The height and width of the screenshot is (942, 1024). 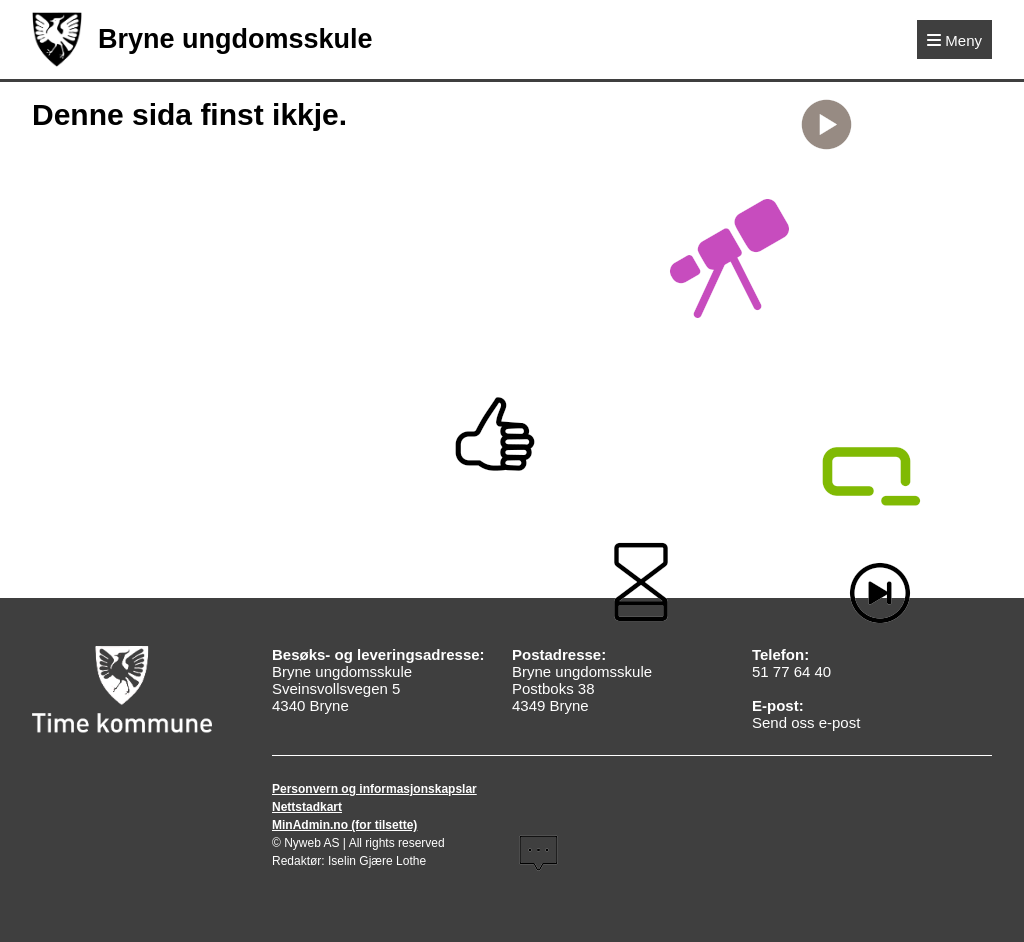 I want to click on remove a variable from your code, so click(x=866, y=471).